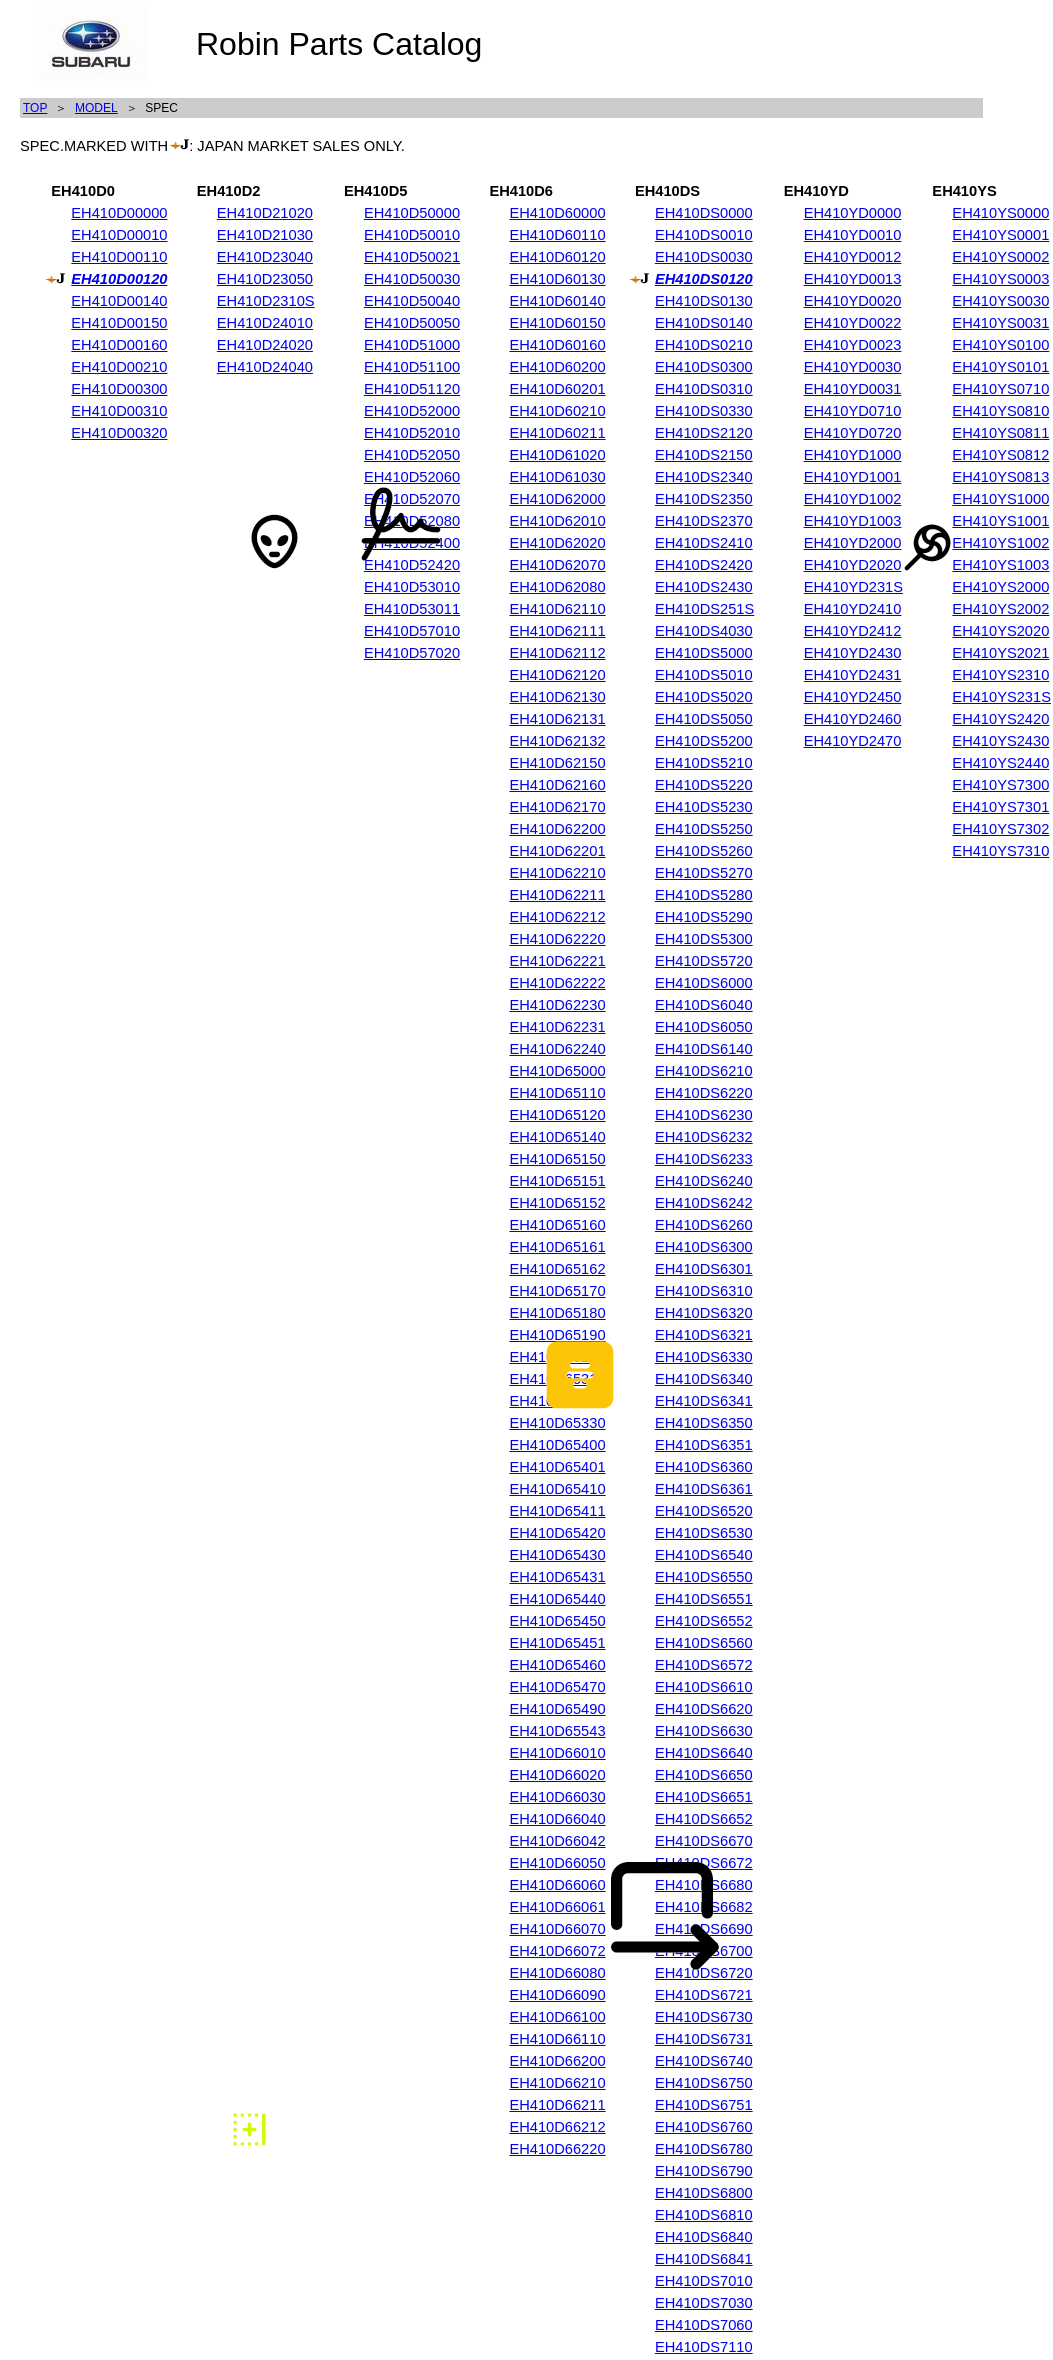 The width and height of the screenshot is (1053, 2360). Describe the element at coordinates (927, 547) in the screenshot. I see `access candy or sweets category` at that location.